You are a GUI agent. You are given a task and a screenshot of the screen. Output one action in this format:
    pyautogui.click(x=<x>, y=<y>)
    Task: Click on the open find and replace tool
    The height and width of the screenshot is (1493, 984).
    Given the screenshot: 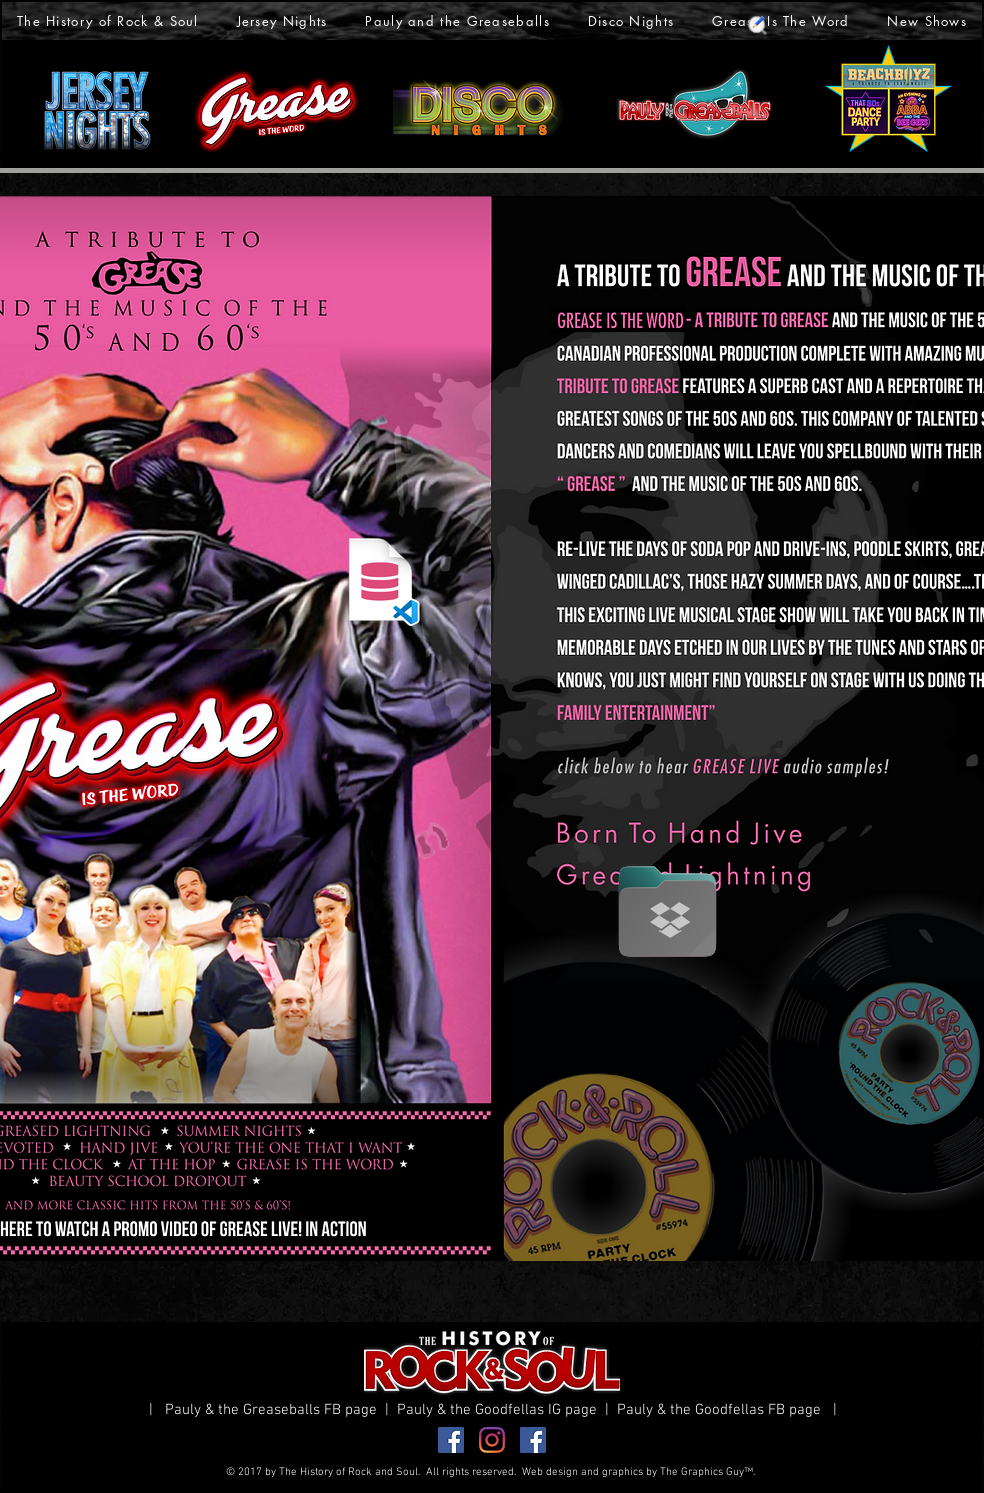 What is the action you would take?
    pyautogui.click(x=757, y=25)
    